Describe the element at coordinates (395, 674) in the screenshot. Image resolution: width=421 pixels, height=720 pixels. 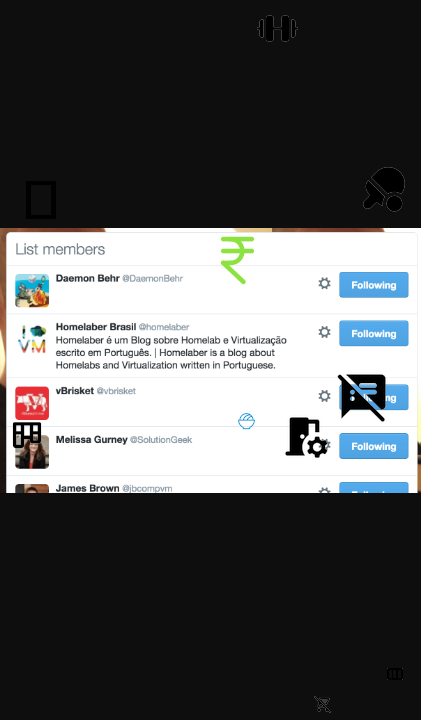
I see `switch to week view in calendar` at that location.